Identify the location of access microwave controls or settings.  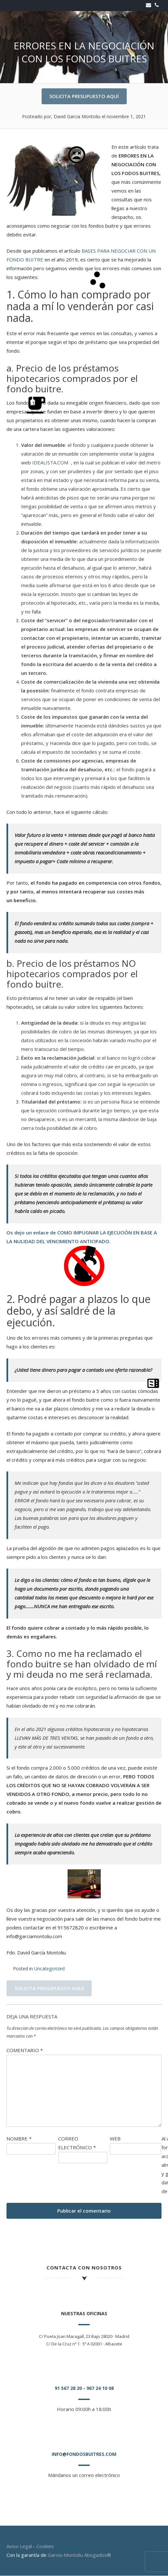
(153, 1383).